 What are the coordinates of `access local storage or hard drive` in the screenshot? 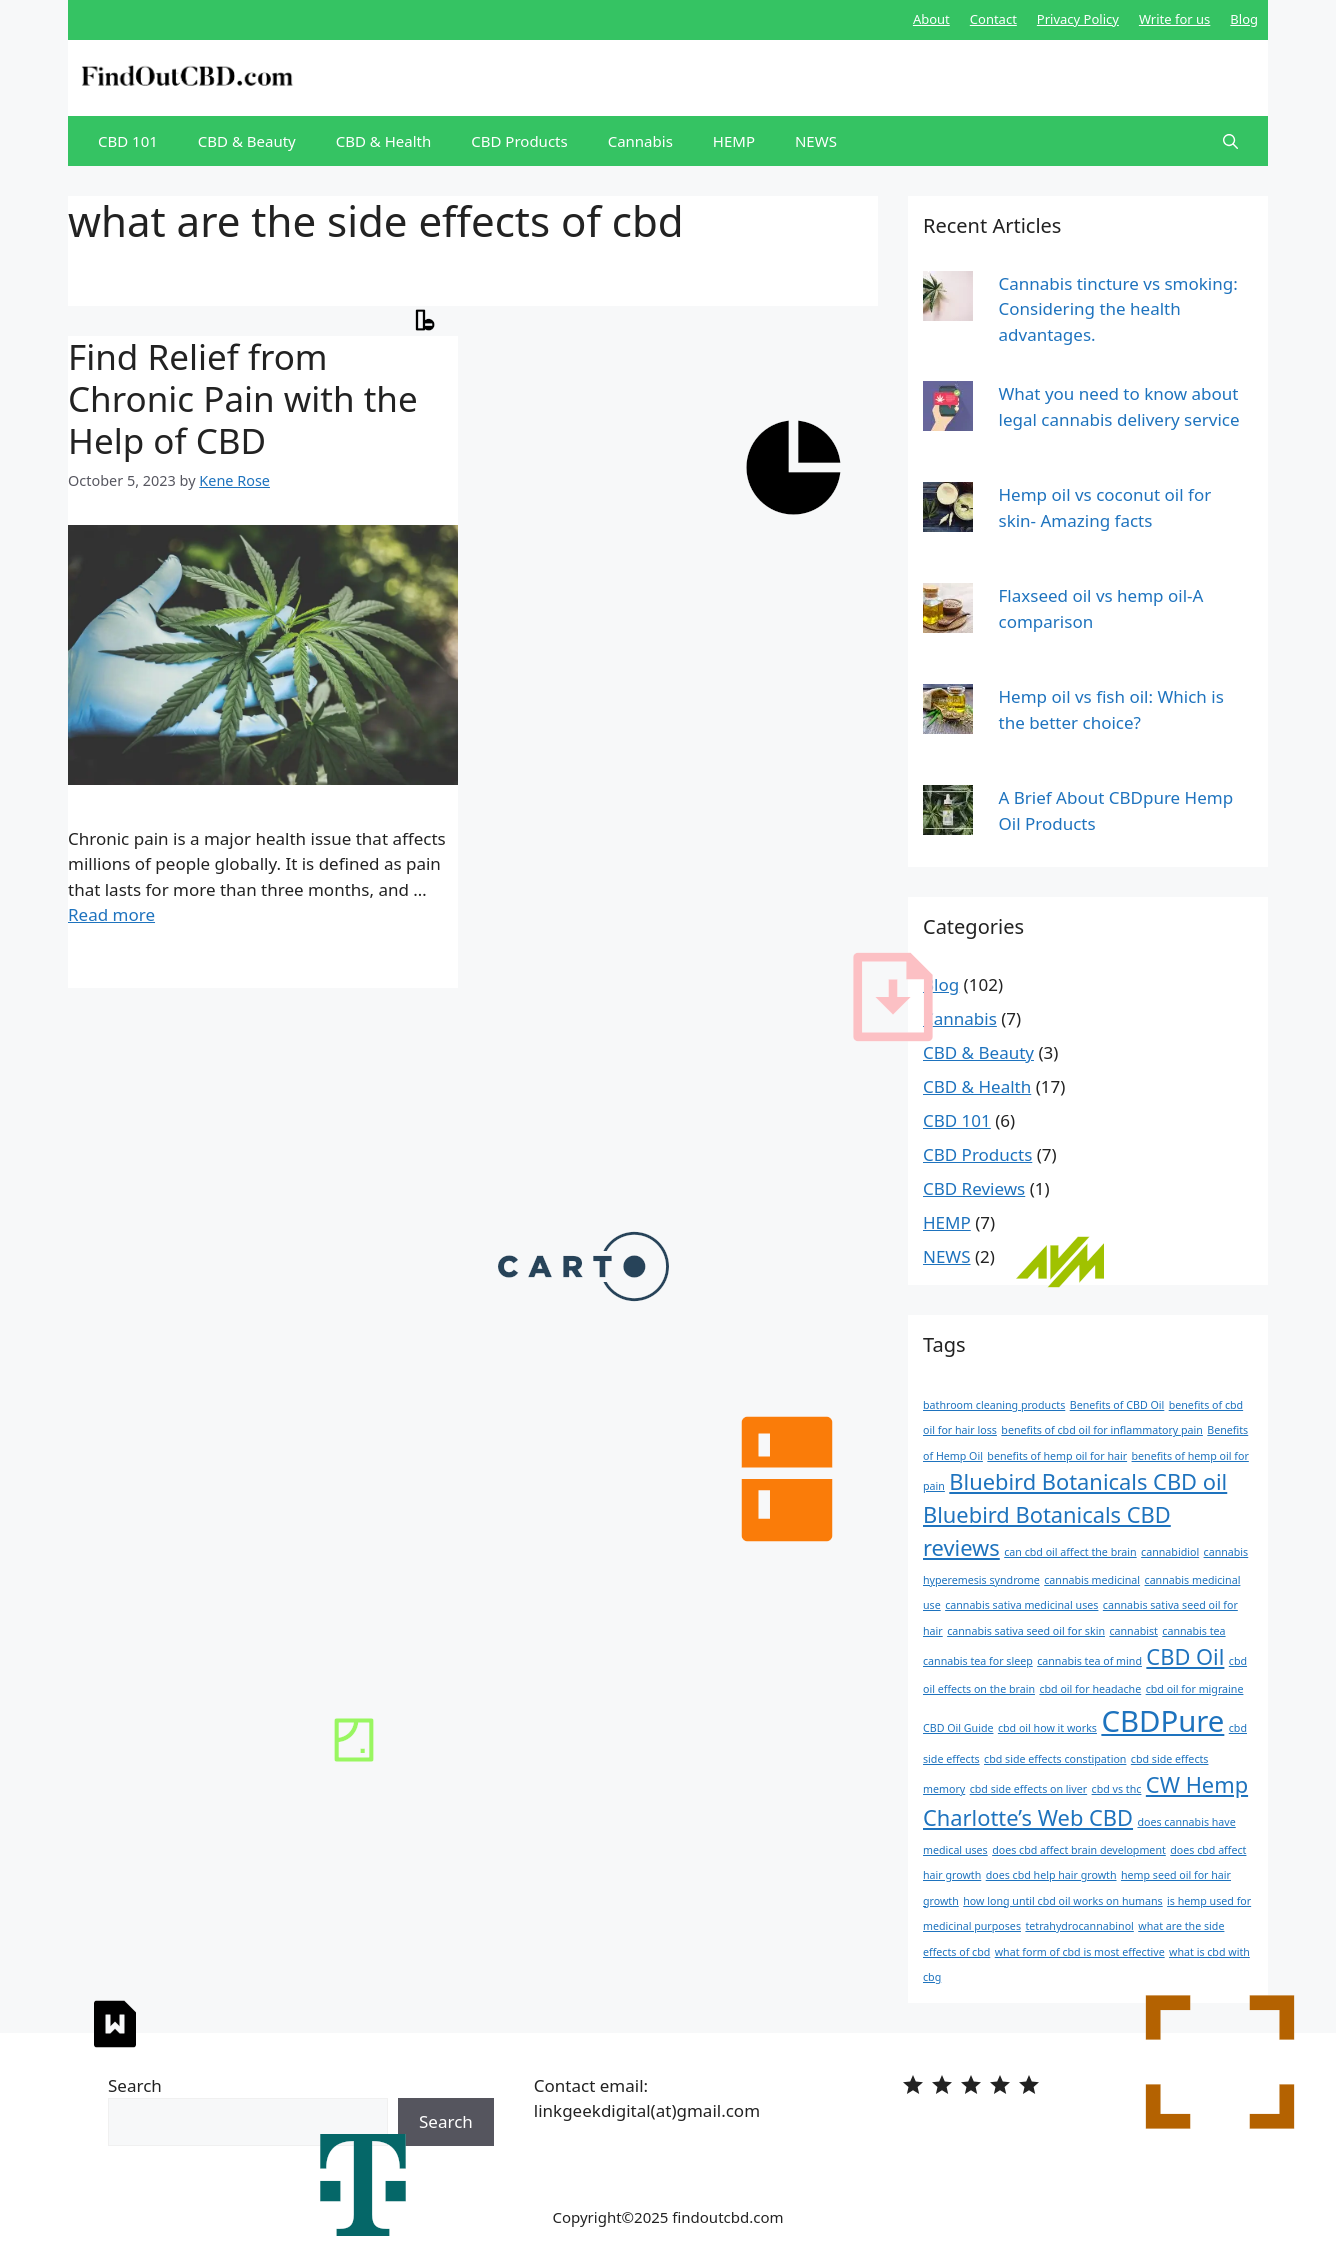 It's located at (354, 1740).